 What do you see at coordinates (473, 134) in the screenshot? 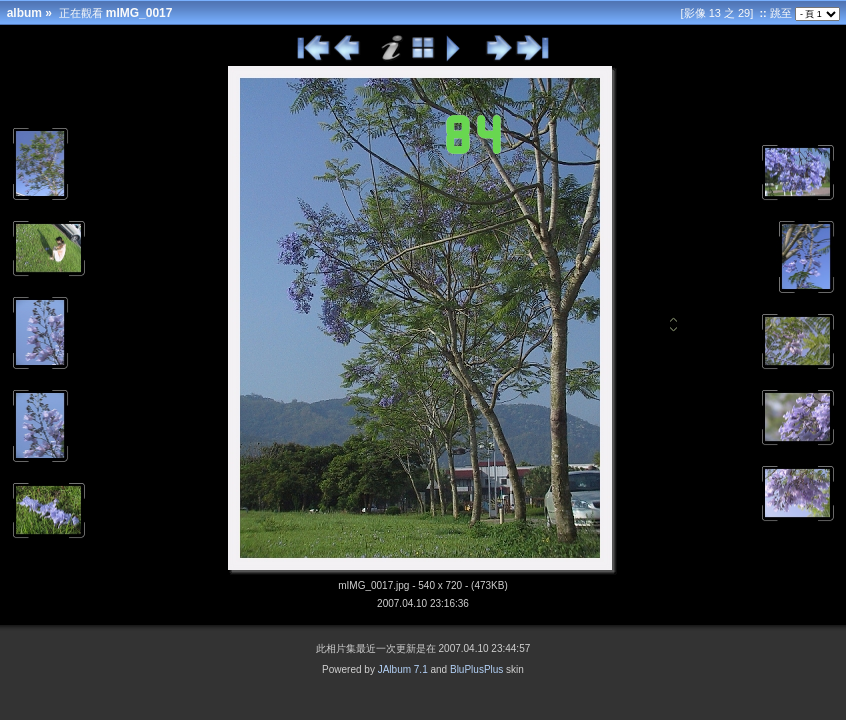
I see `indicates item number 84 in a list or sequence` at bounding box center [473, 134].